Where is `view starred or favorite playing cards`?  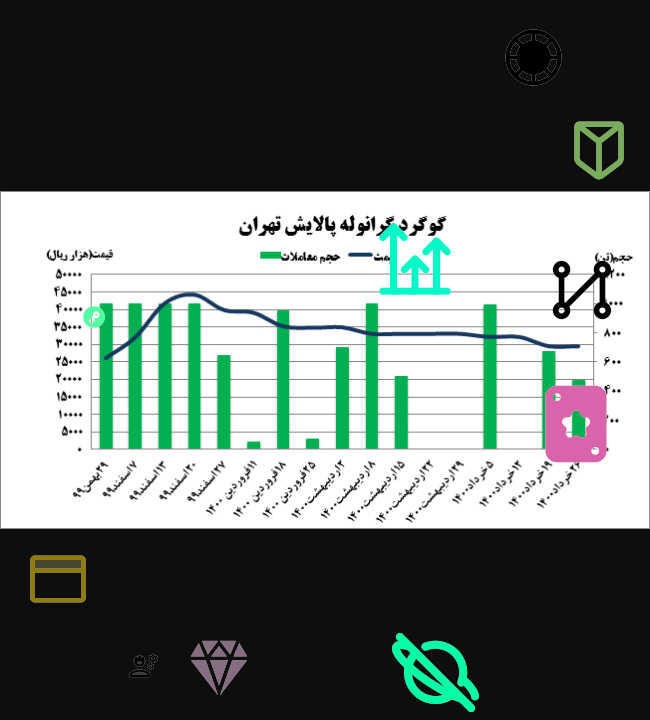
view starred or favorite playing cards is located at coordinates (576, 424).